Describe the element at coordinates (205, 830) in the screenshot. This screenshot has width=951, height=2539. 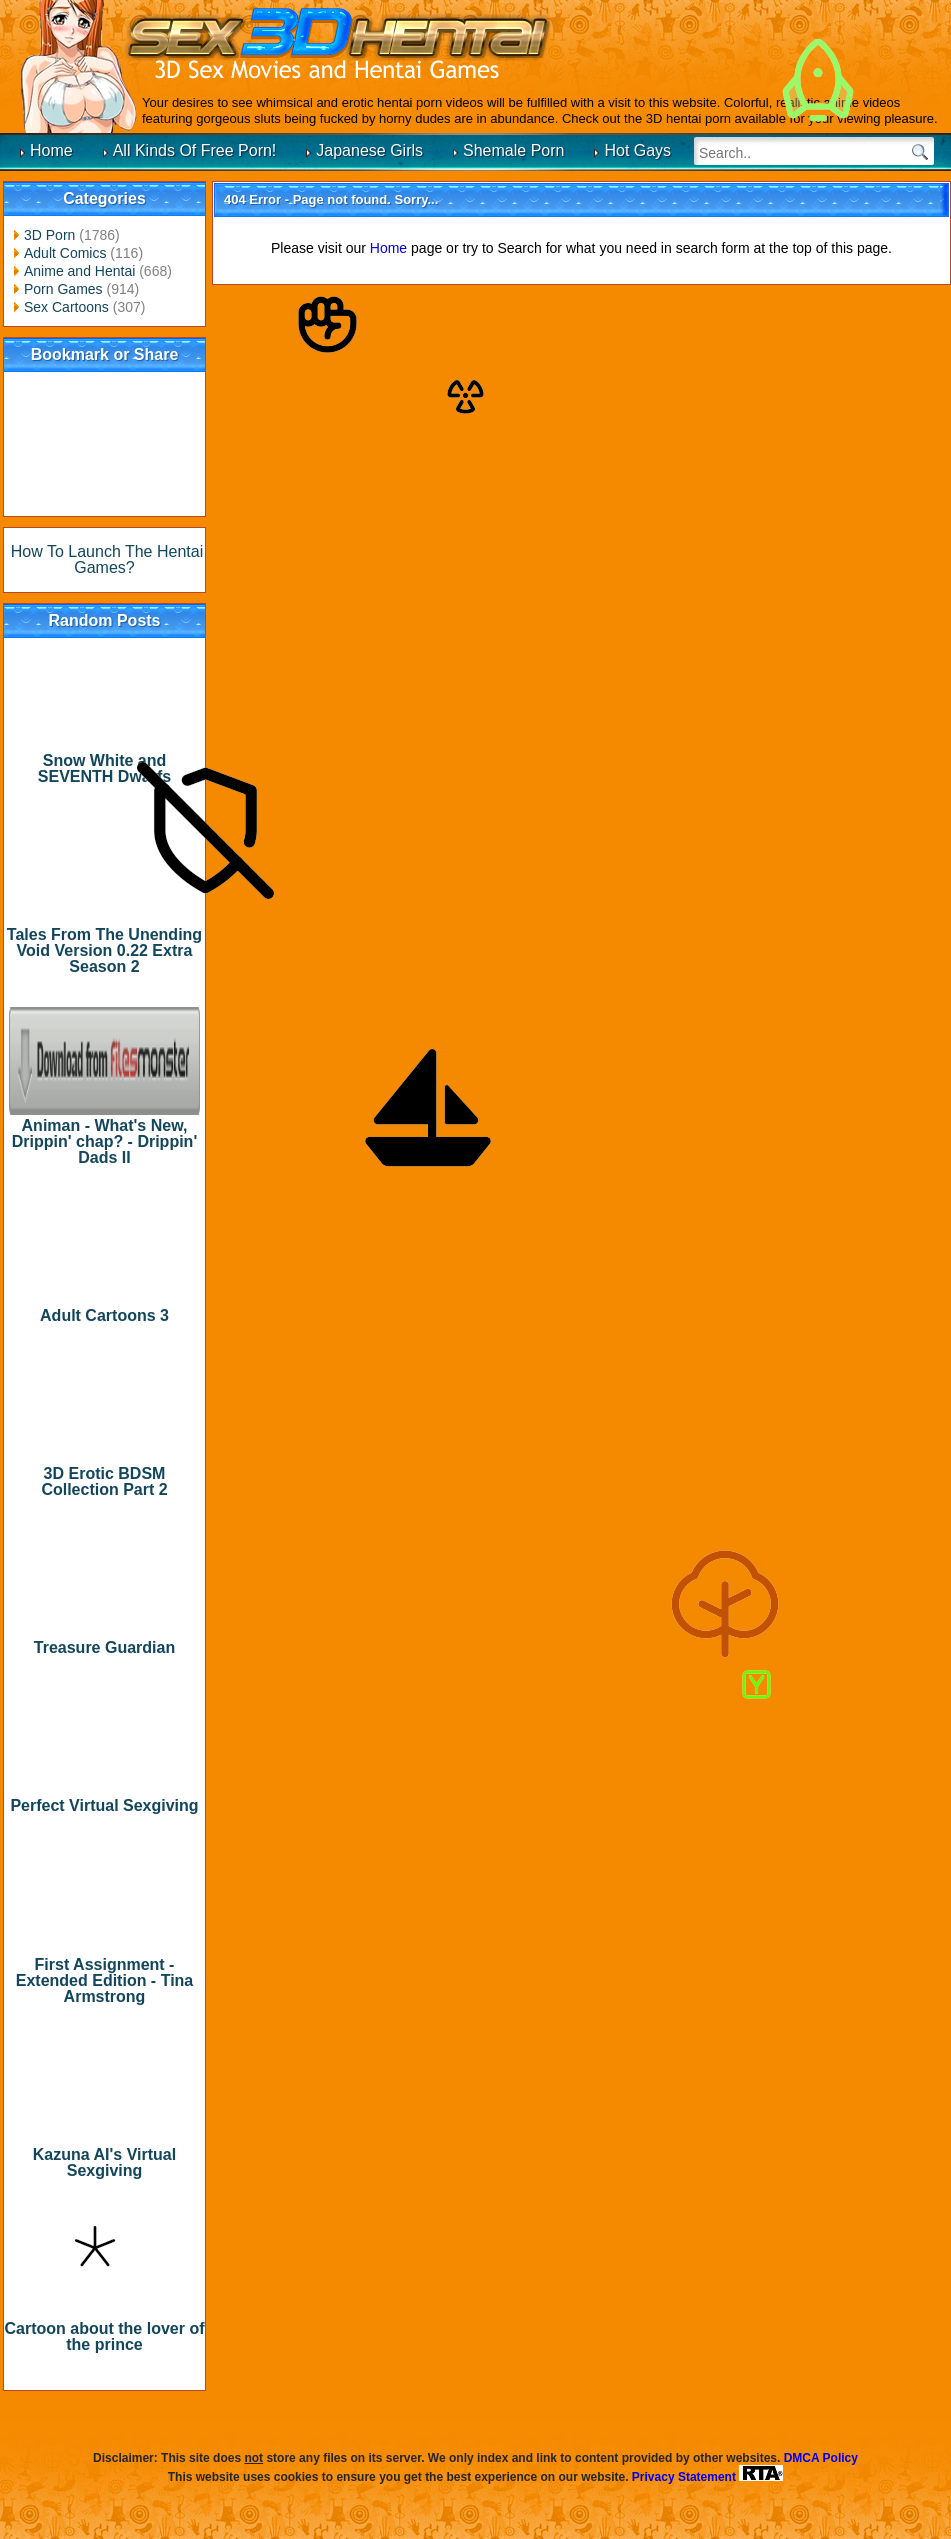
I see `security or protection is disabled` at that location.